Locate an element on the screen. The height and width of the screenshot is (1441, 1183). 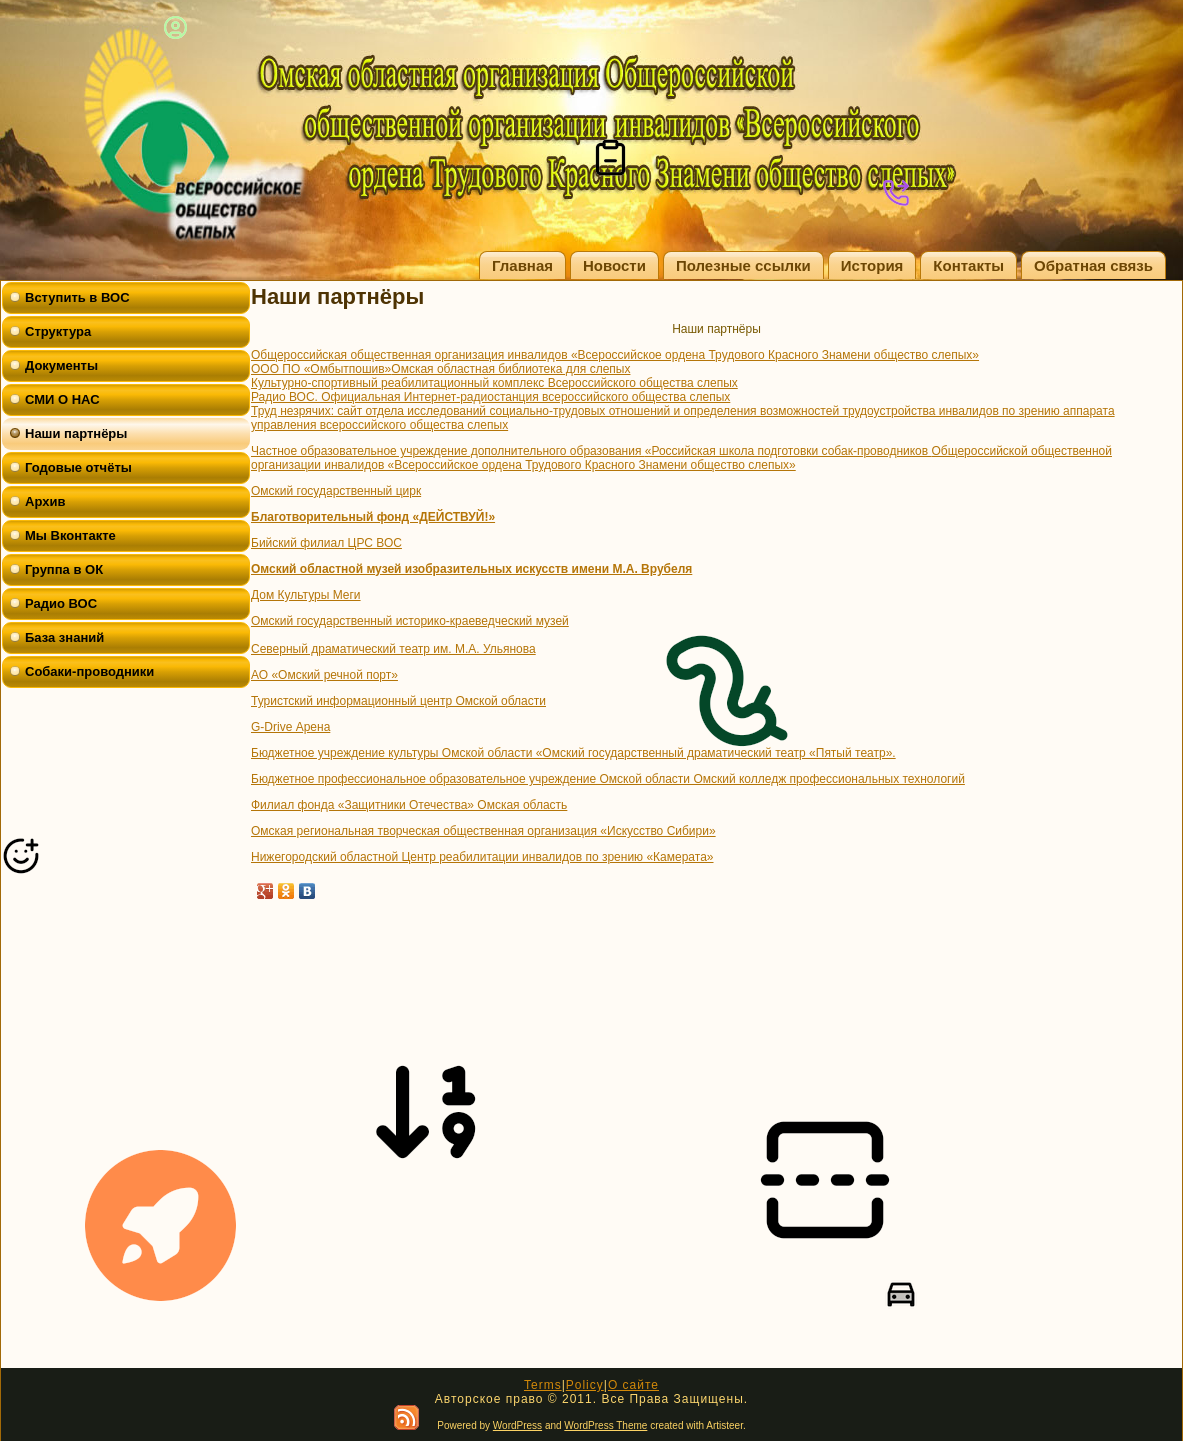
add a reaction to a message is located at coordinates (21, 856).